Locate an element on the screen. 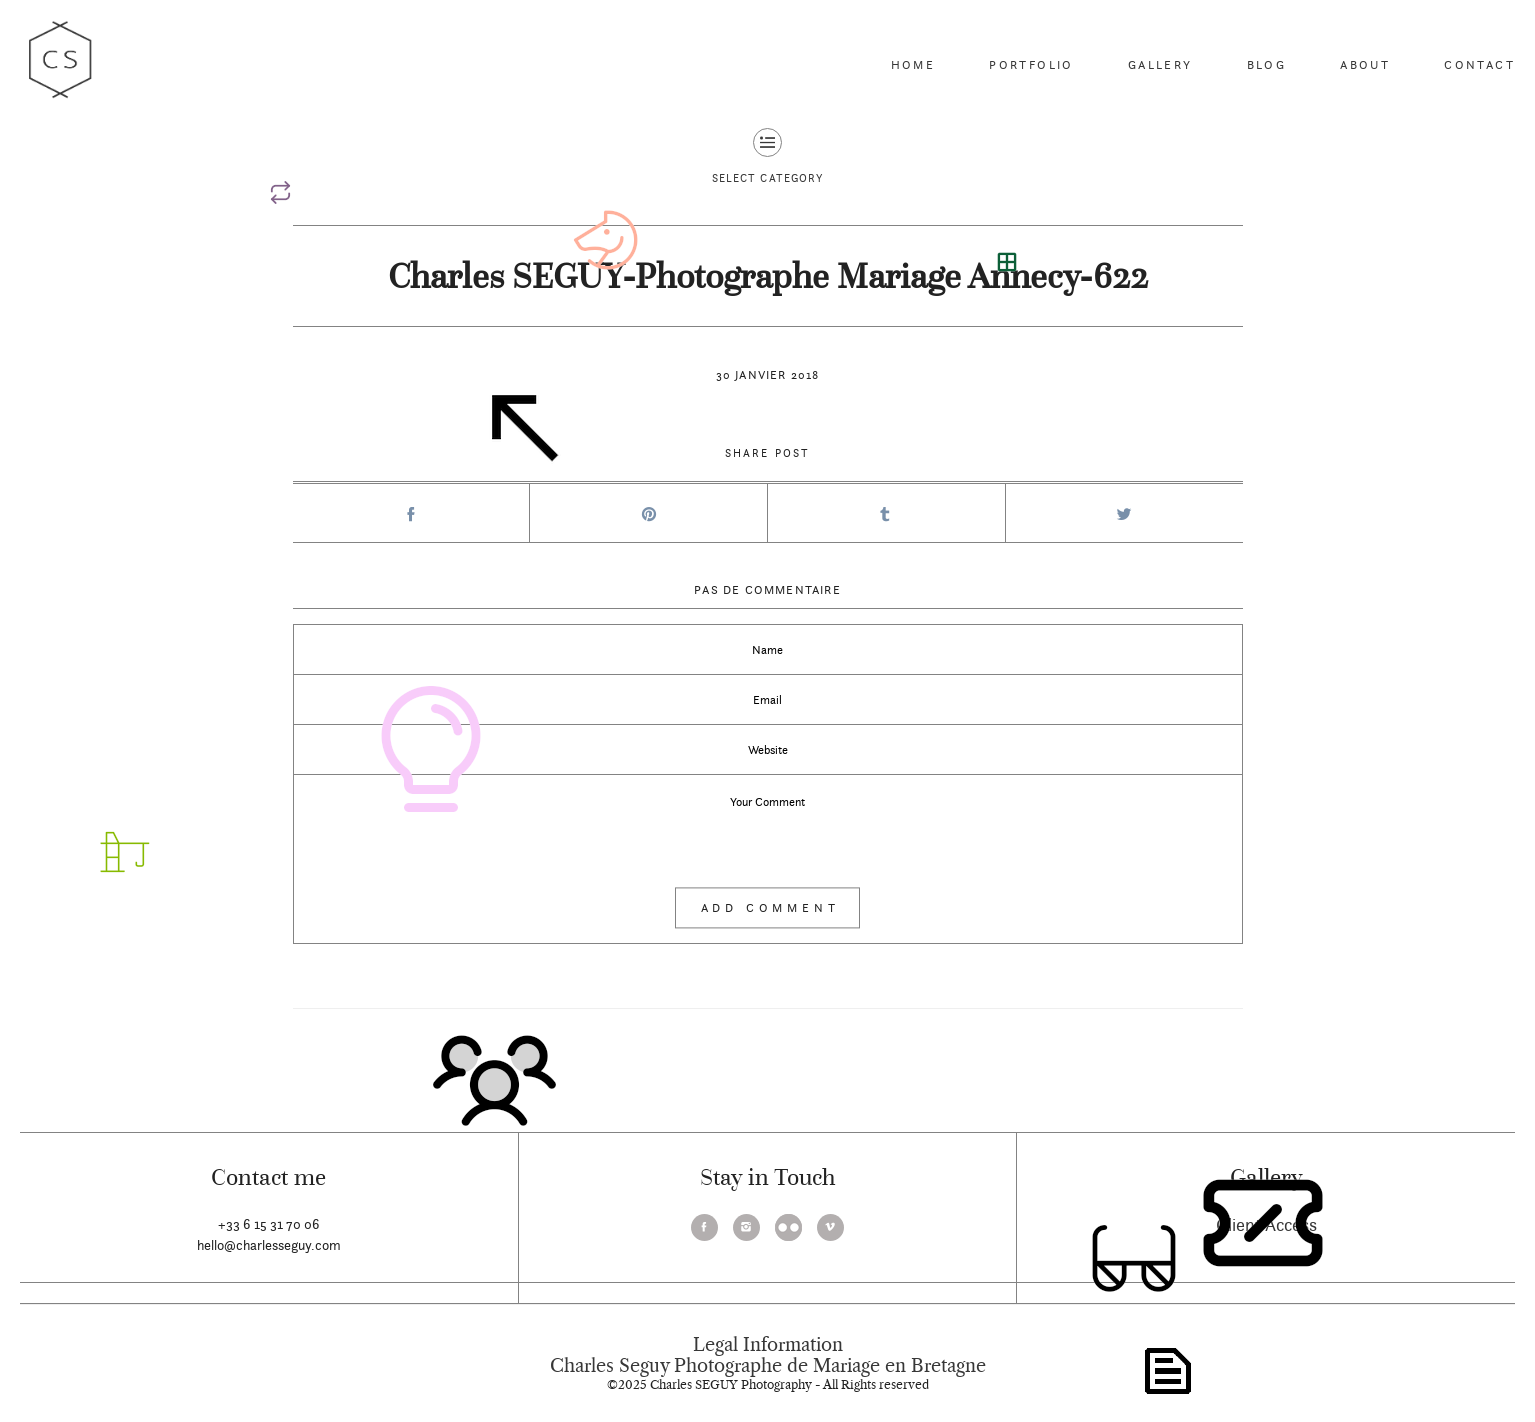 This screenshot has height=1422, width=1535. access equestrian or horse-related features is located at coordinates (608, 240).